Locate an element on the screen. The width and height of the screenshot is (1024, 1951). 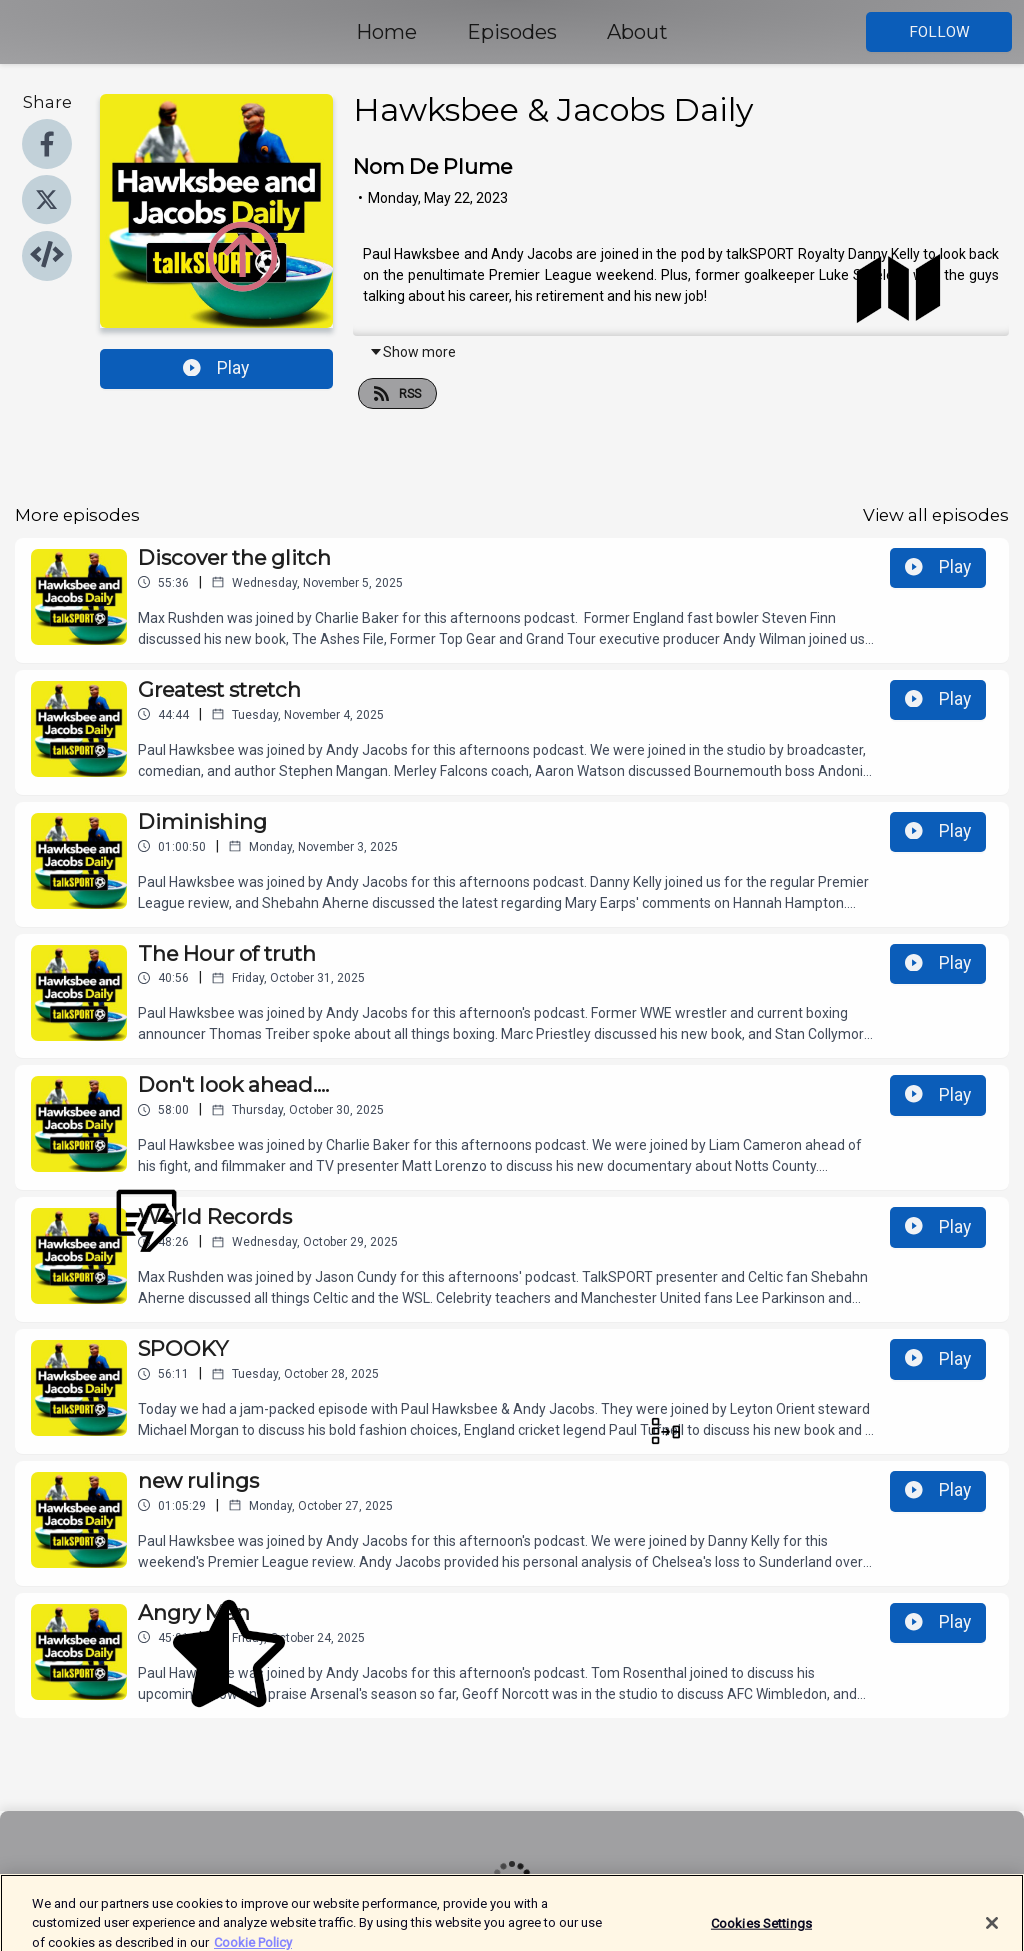
combine or merge multiple items into one is located at coordinates (665, 1431).